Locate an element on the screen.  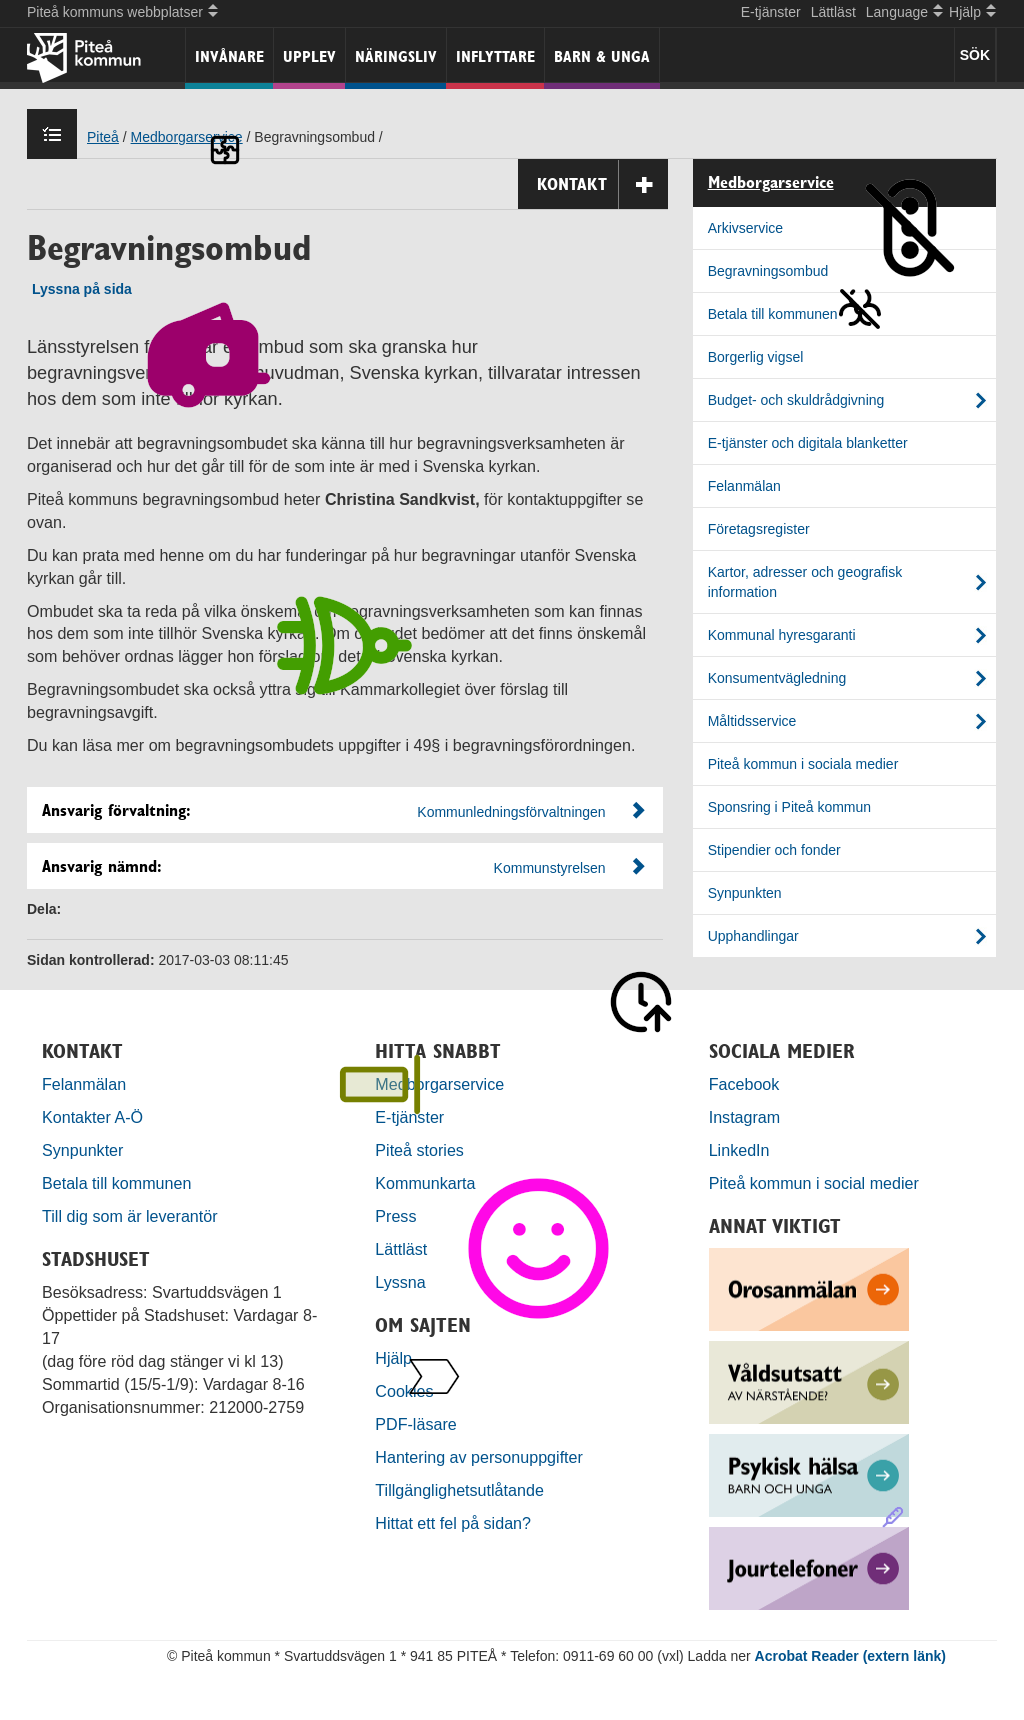
indicates biohazard warning is disabled is located at coordinates (860, 309).